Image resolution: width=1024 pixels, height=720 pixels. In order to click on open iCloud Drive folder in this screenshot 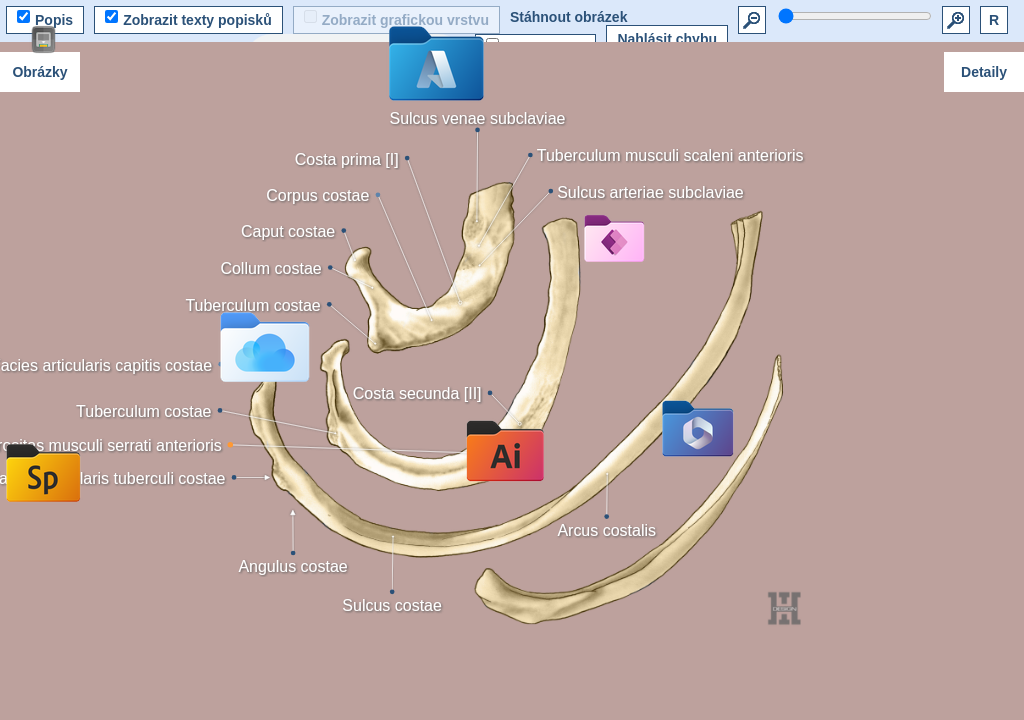, I will do `click(264, 349)`.